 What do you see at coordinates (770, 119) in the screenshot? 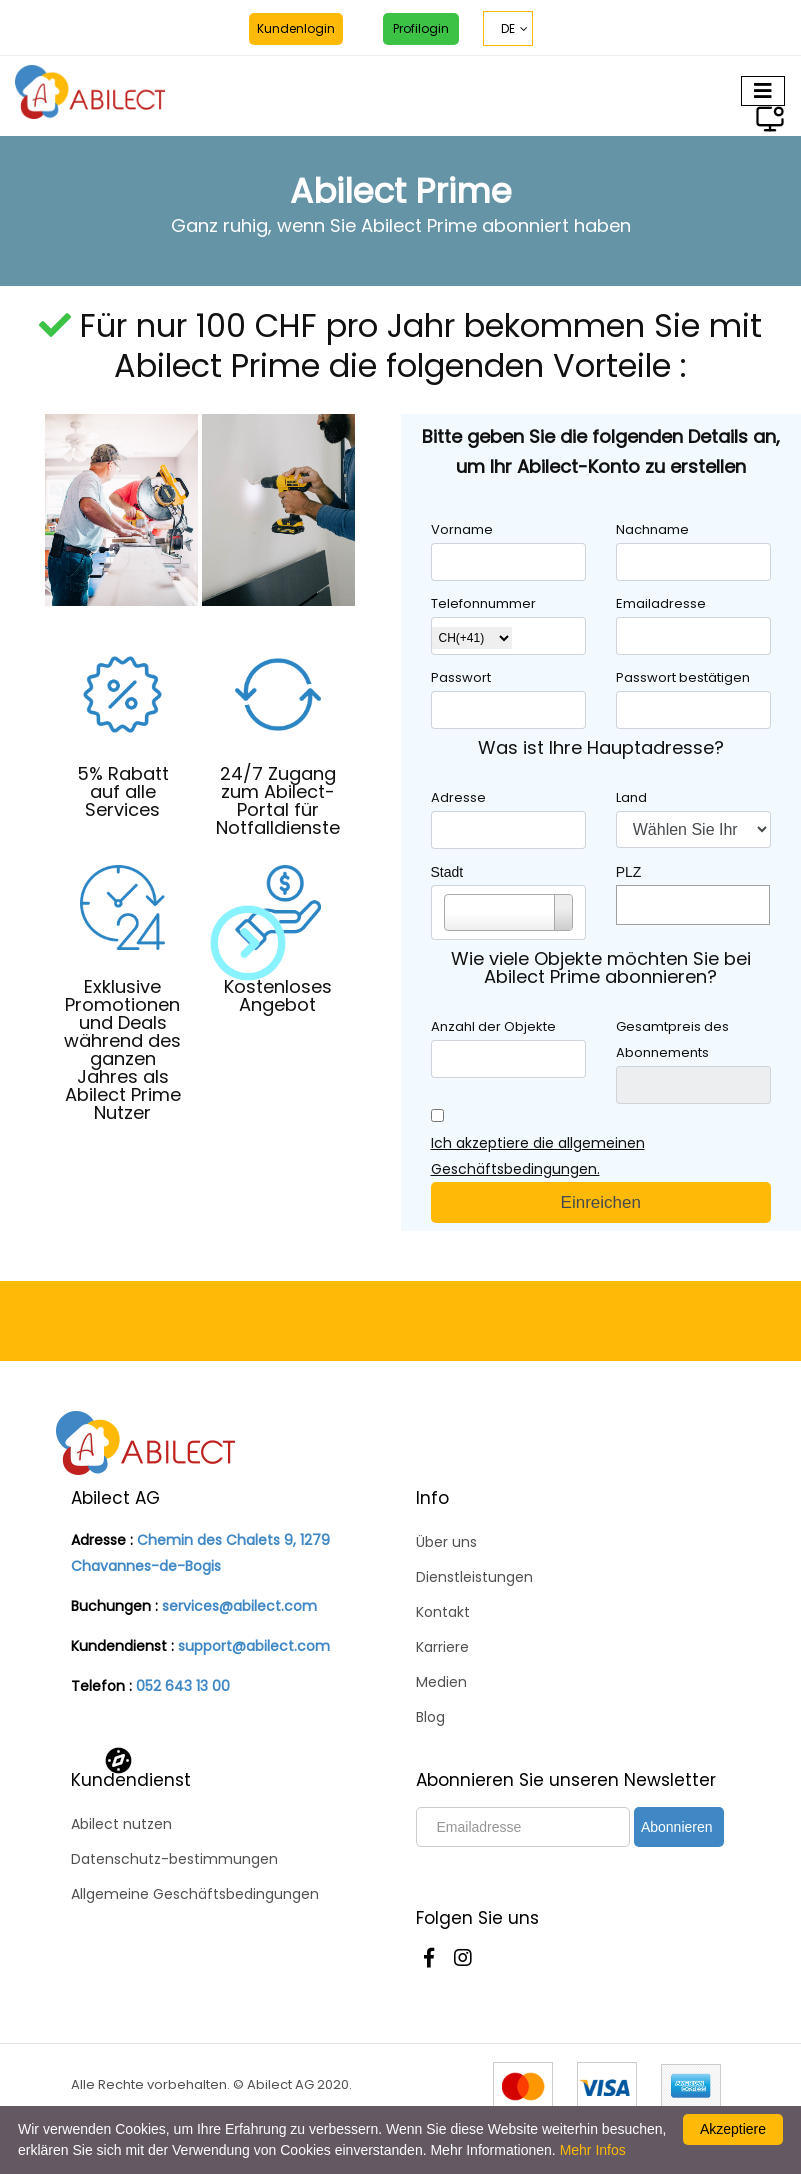
I see `indicates active screen recording or broadcast` at bounding box center [770, 119].